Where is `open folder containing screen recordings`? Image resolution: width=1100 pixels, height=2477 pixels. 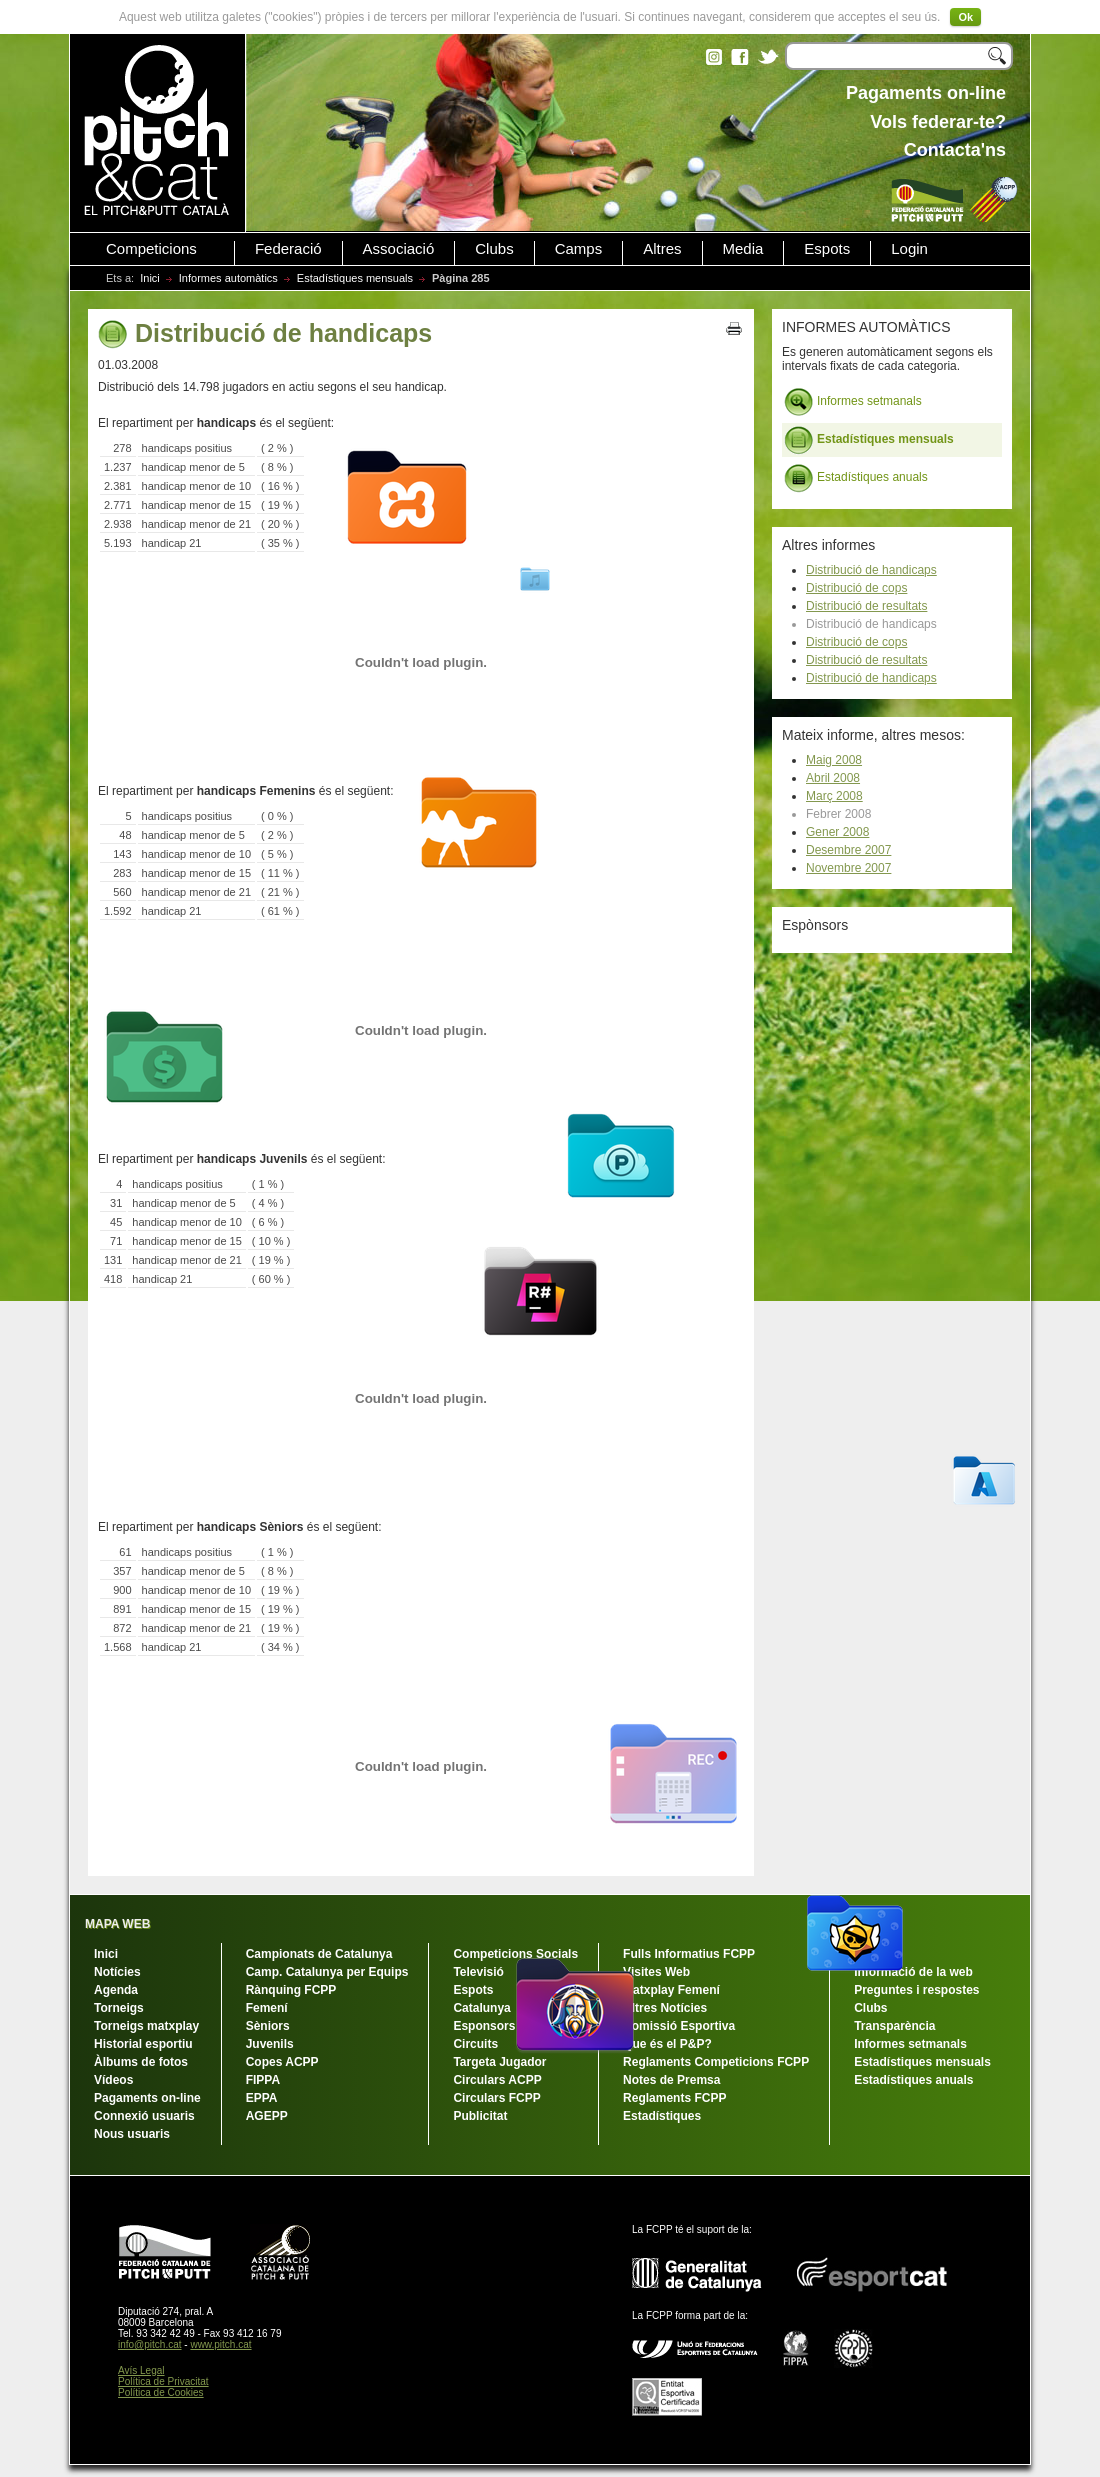
open folder containing screen recordings is located at coordinates (673, 1777).